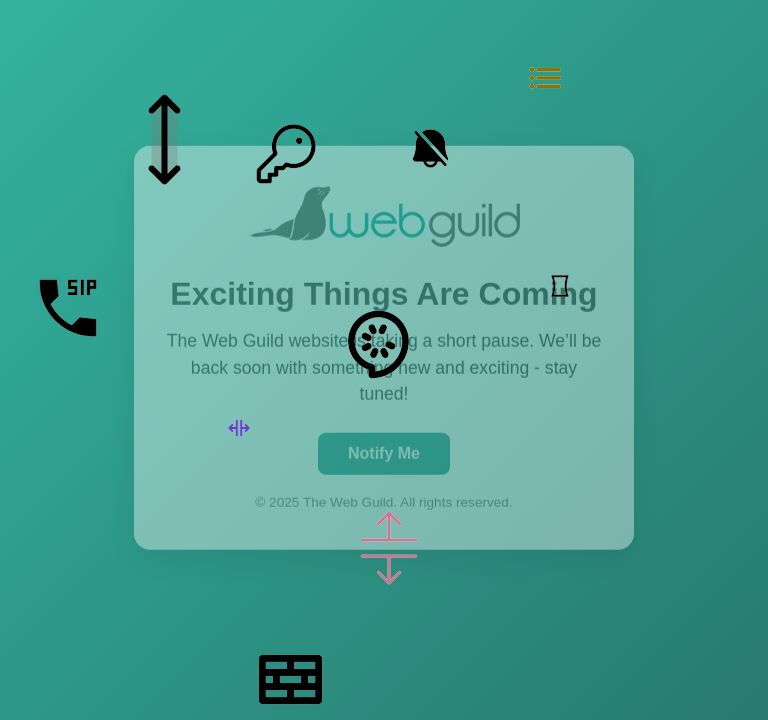 The image size is (768, 720). Describe the element at coordinates (239, 428) in the screenshot. I see `split view horizontally` at that location.